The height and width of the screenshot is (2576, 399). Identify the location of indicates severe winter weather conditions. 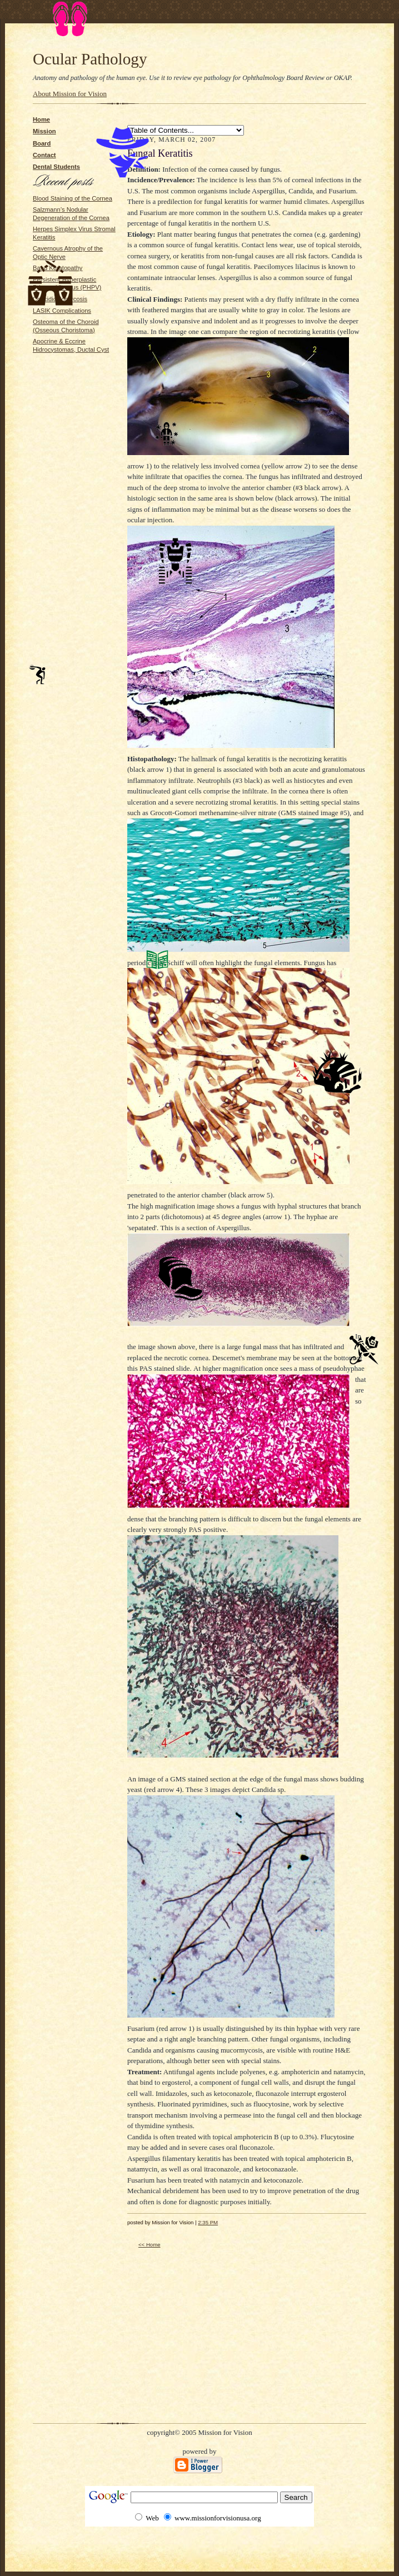
(166, 433).